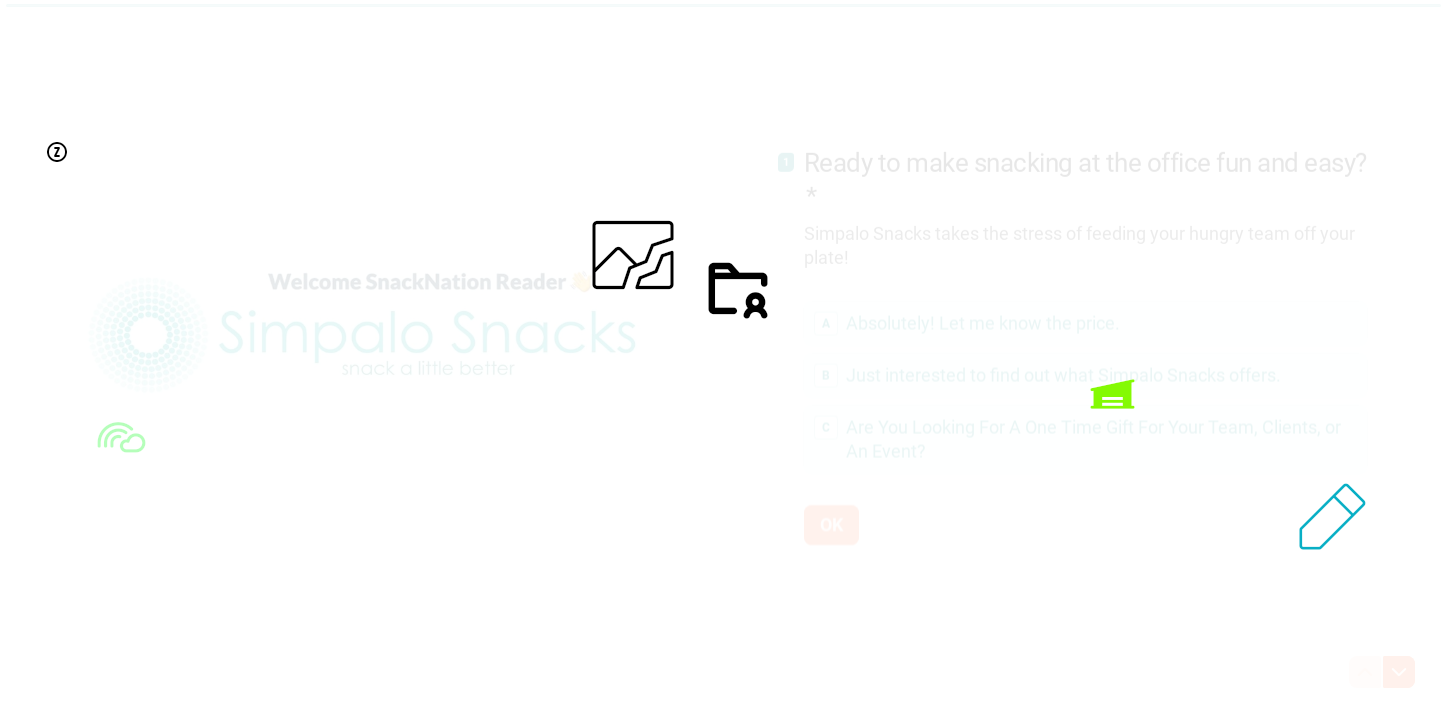  Describe the element at coordinates (633, 255) in the screenshot. I see `indicates a broken or corrupted image file` at that location.